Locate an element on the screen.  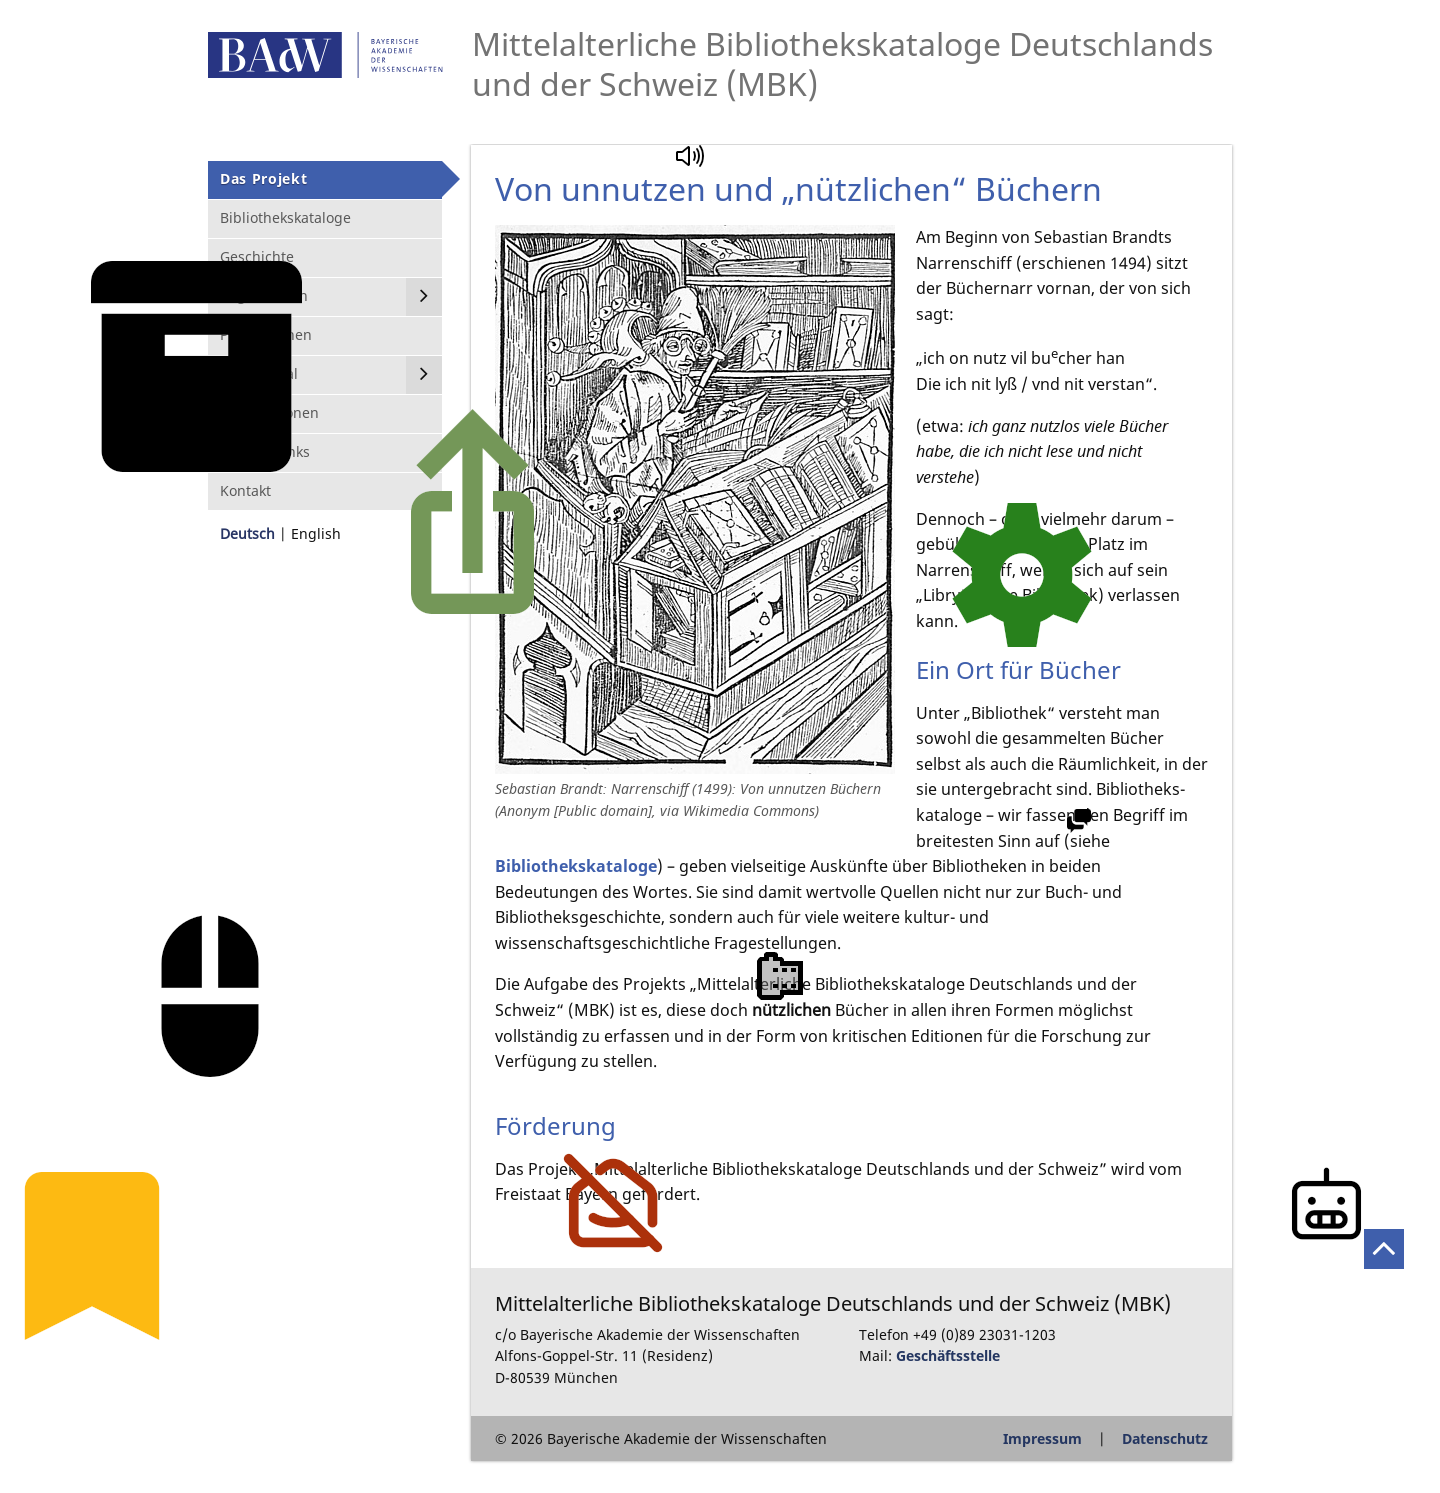
access settings is located at coordinates (1022, 575).